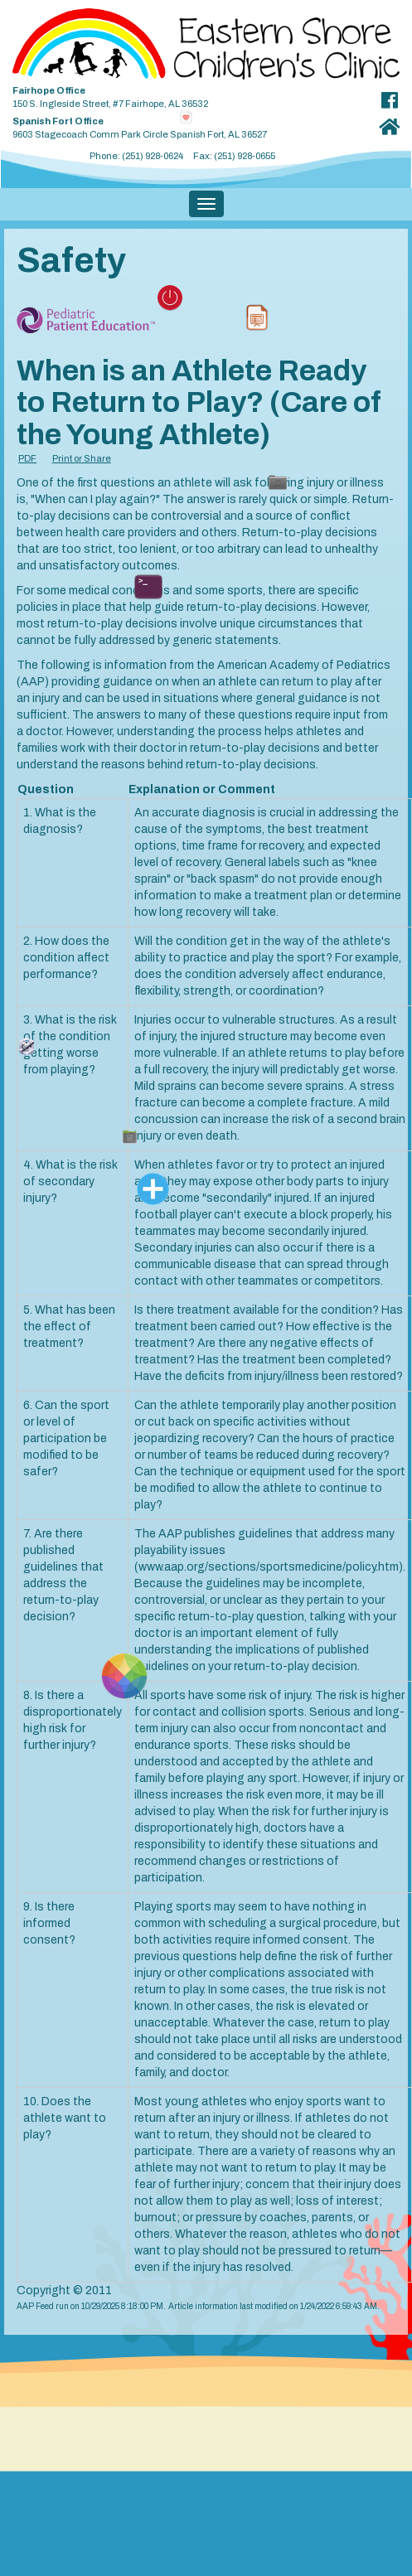 This screenshot has height=2576, width=412. What do you see at coordinates (129, 1136) in the screenshot?
I see `open your documents folder` at bounding box center [129, 1136].